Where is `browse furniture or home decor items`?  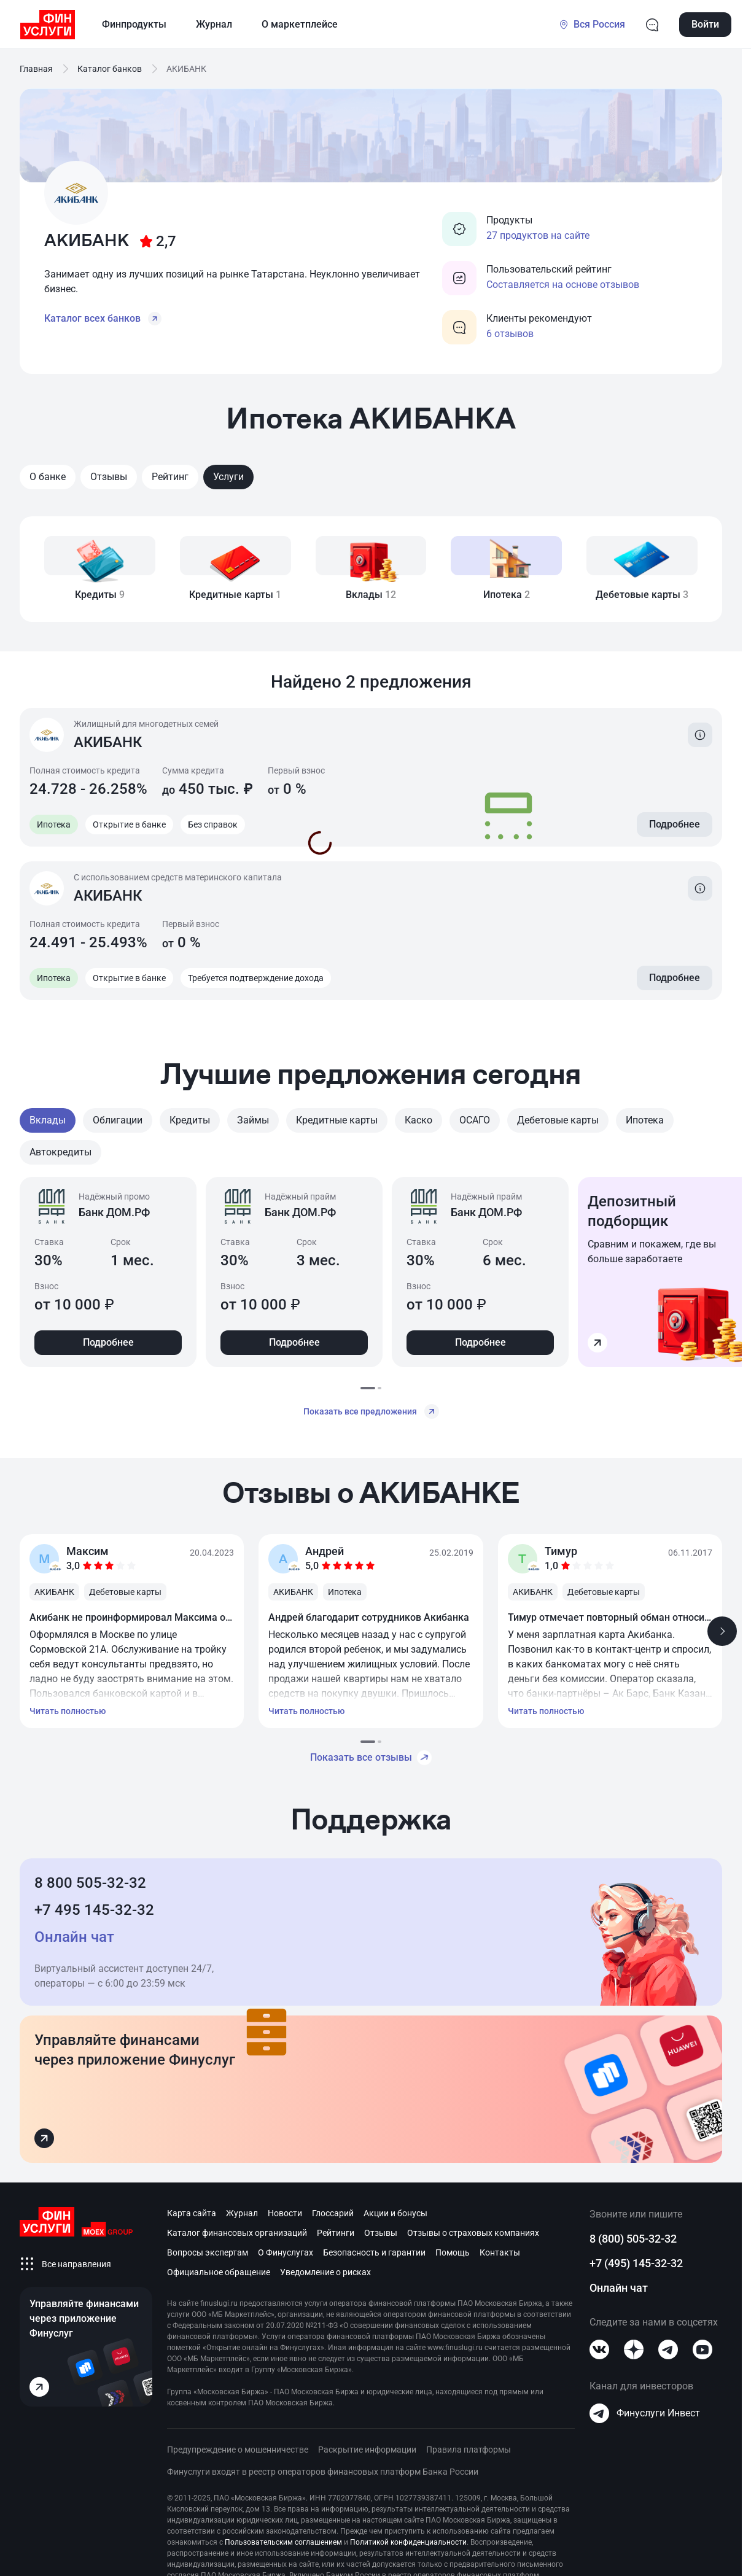
browse furniture or home decor items is located at coordinates (267, 2032).